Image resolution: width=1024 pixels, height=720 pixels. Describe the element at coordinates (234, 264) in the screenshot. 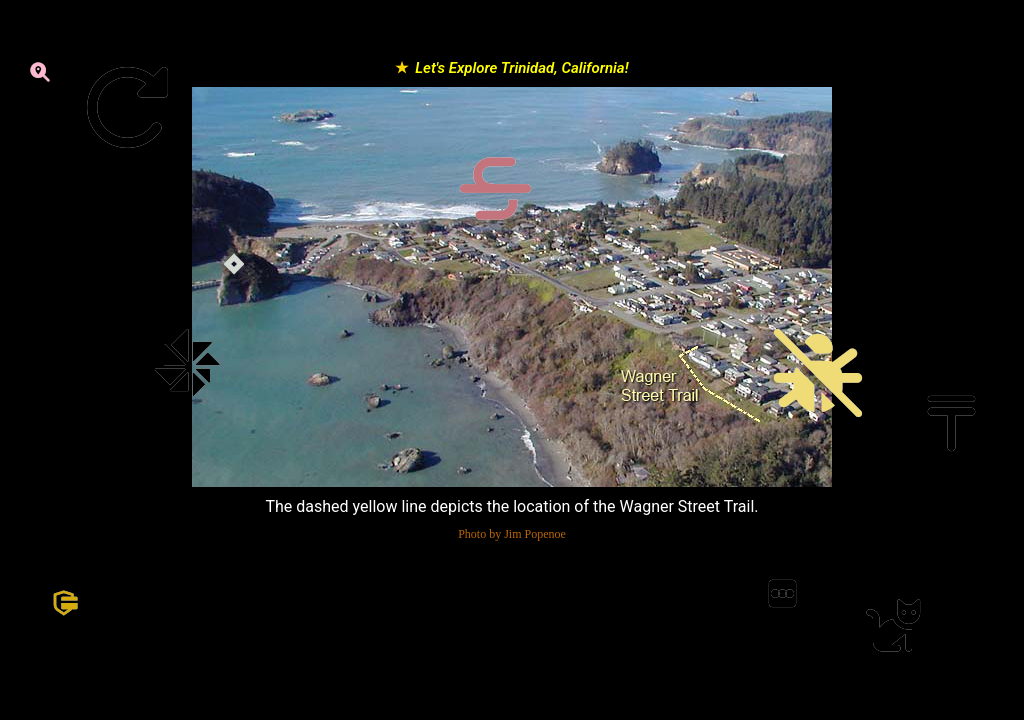

I see `open Jira project management` at that location.